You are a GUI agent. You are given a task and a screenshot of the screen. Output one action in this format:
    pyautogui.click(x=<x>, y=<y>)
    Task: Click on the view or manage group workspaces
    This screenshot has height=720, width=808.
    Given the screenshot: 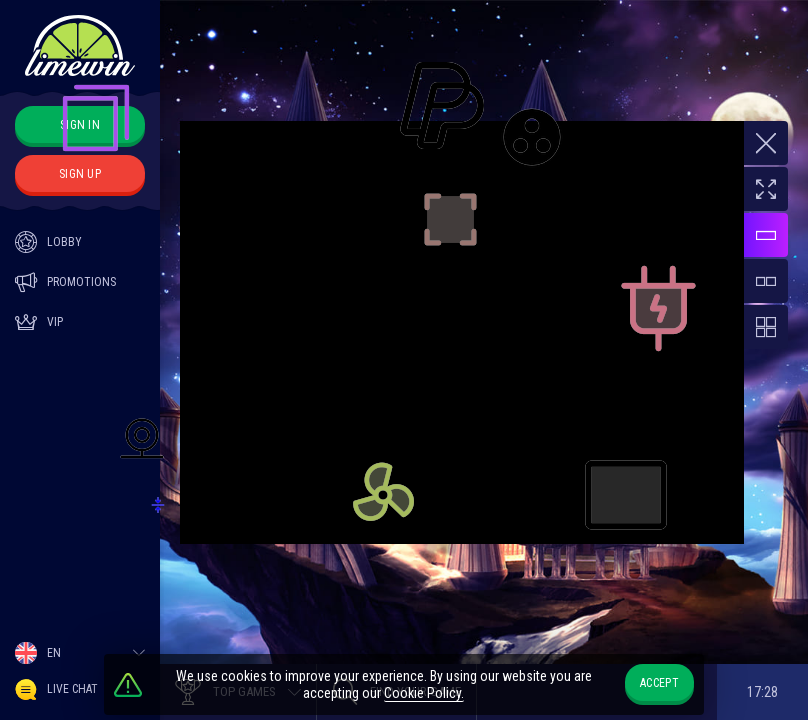 What is the action you would take?
    pyautogui.click(x=532, y=137)
    